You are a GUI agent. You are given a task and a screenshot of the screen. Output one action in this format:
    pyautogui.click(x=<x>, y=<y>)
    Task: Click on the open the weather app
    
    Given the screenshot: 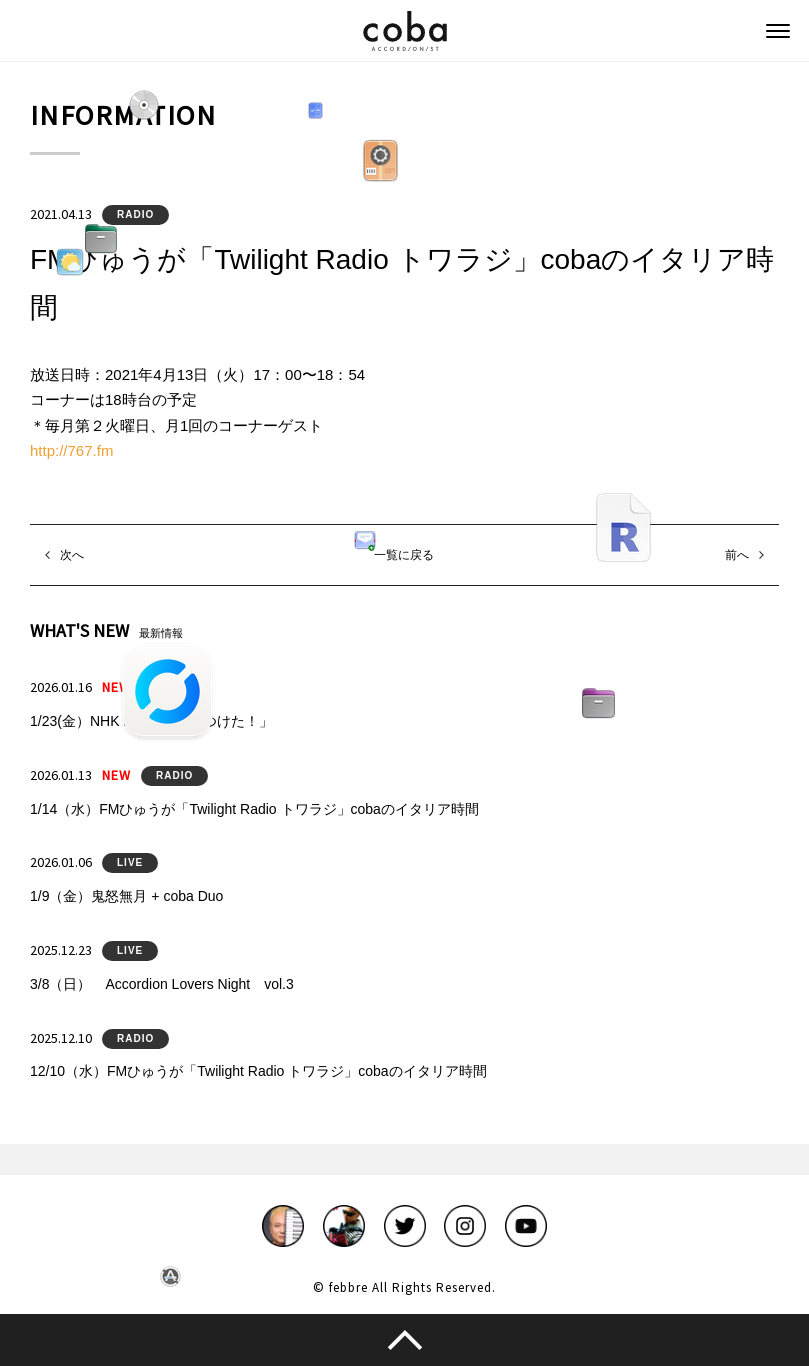 What is the action you would take?
    pyautogui.click(x=70, y=262)
    